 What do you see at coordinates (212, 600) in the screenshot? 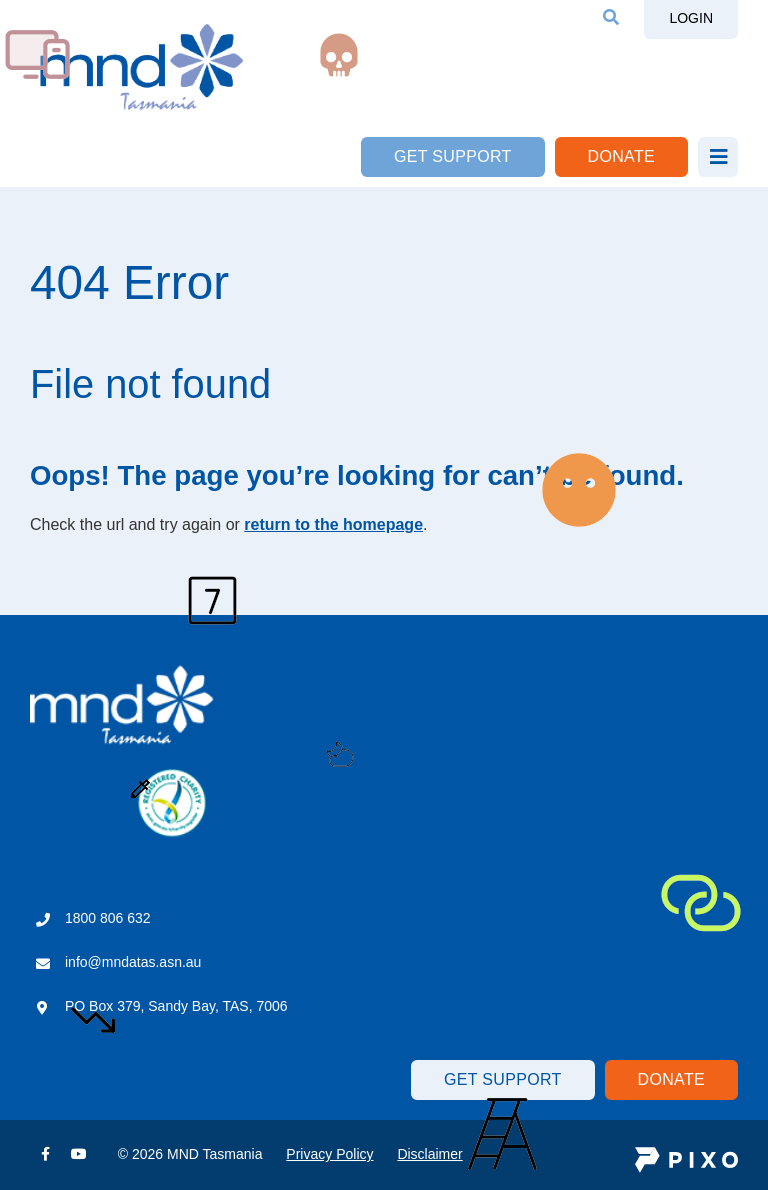
I see `indicates item number seven in a list or sequence` at bounding box center [212, 600].